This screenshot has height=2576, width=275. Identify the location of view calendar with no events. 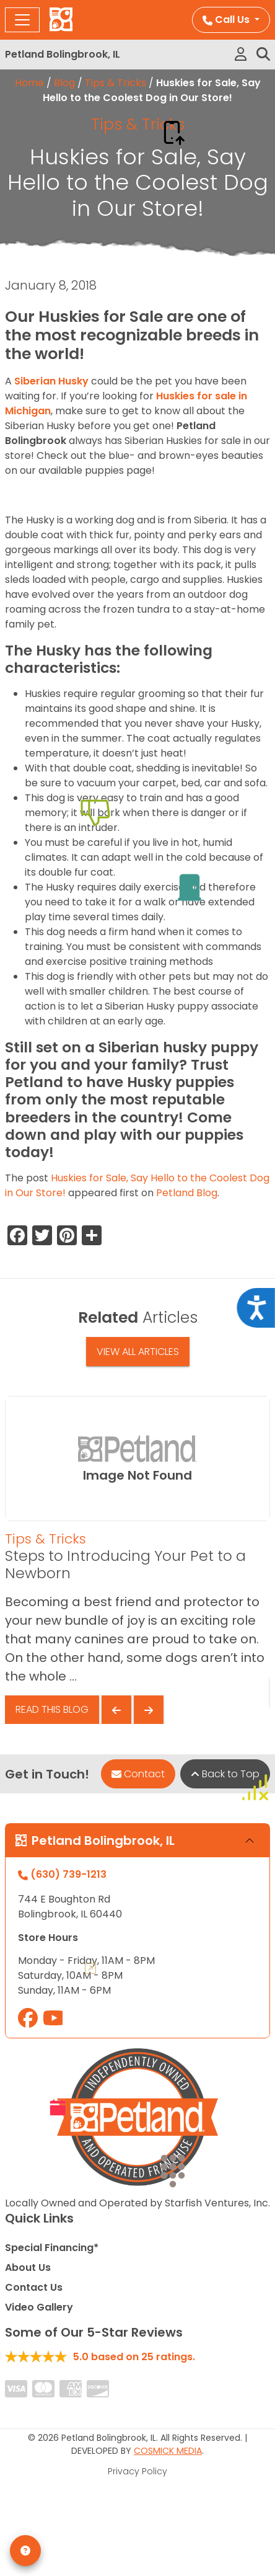
(58, 2107).